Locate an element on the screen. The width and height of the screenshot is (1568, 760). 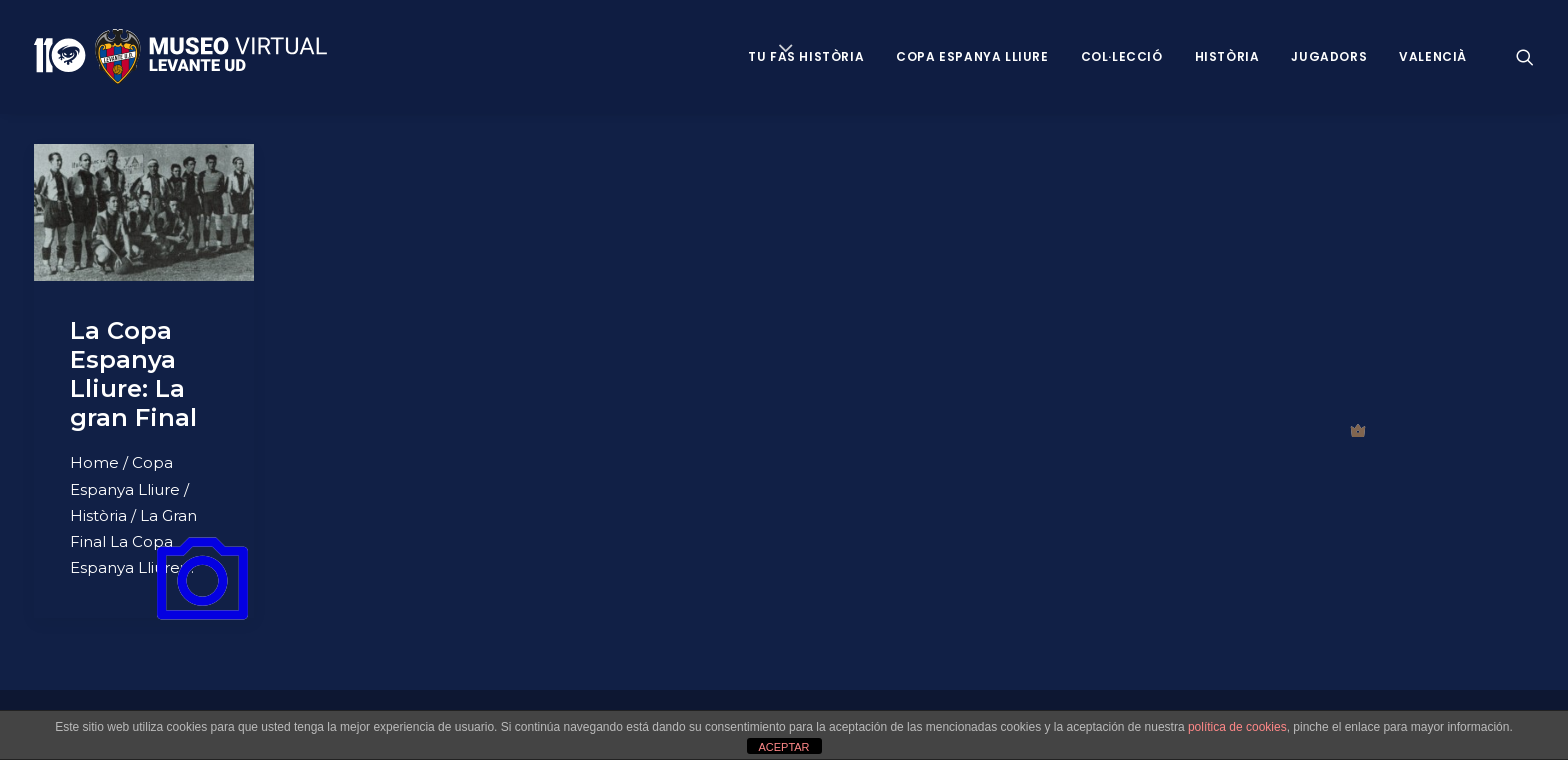
take a photo is located at coordinates (202, 578).